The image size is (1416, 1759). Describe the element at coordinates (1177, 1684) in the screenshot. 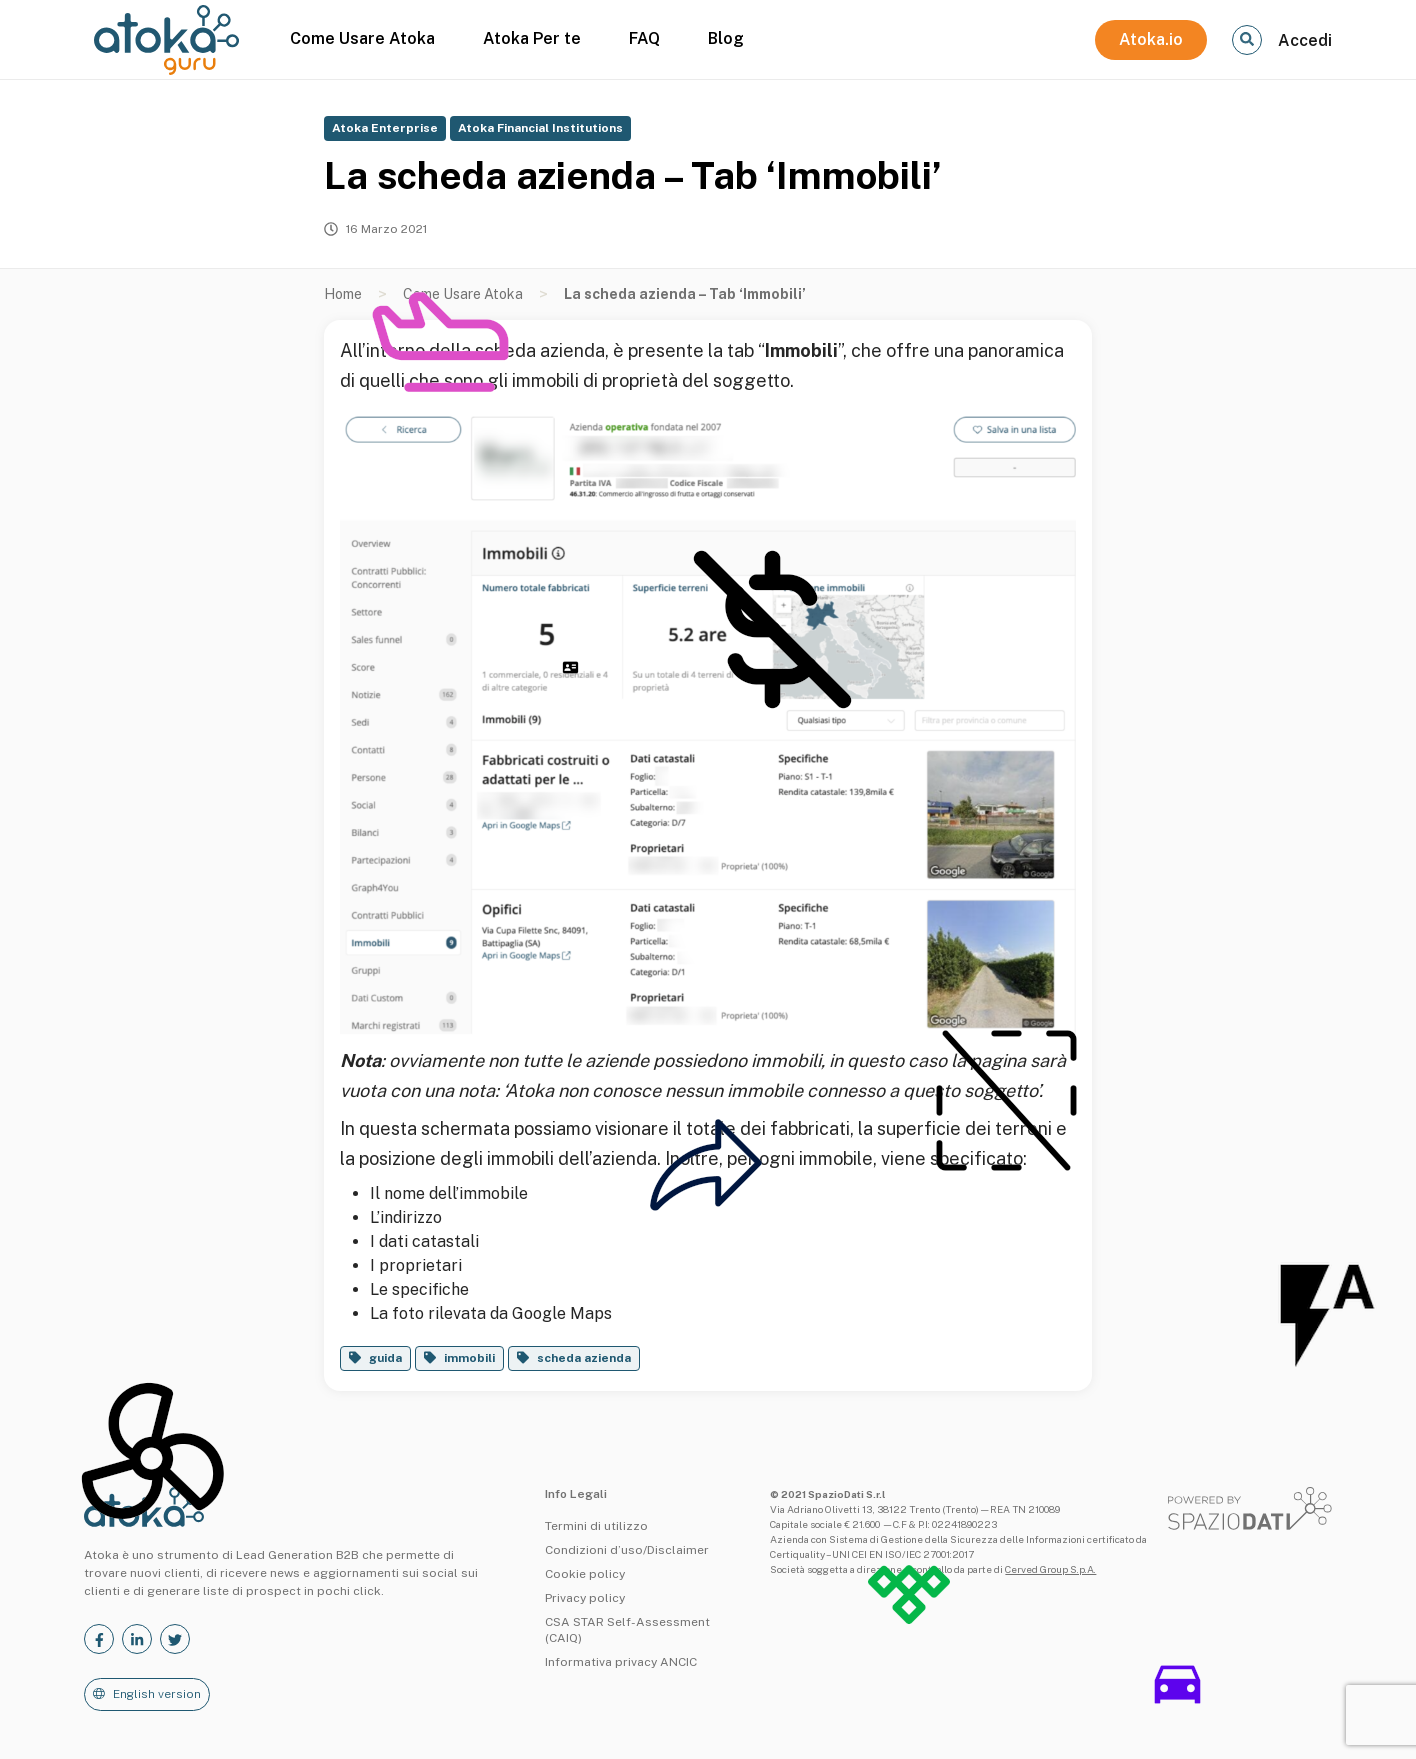

I see `access vehicle or driving settings` at that location.